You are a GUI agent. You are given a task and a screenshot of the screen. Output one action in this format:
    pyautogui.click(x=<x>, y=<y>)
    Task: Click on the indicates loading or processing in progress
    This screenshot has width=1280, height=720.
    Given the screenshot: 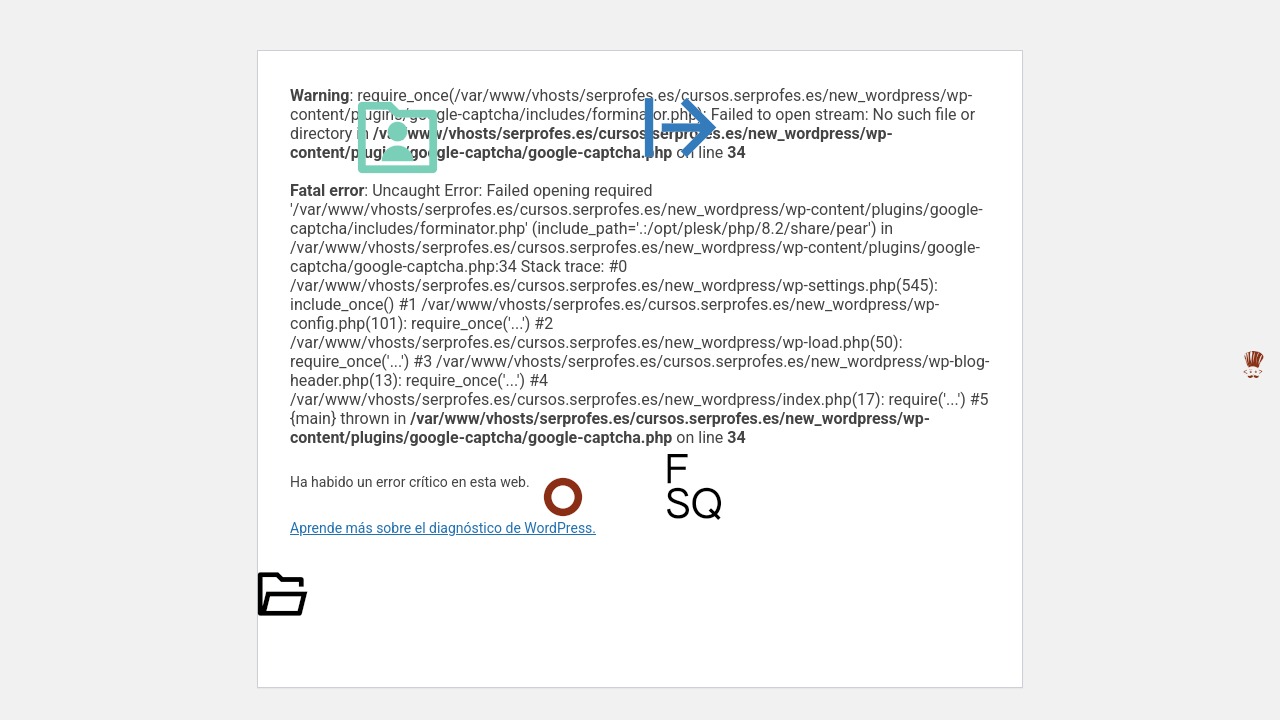 What is the action you would take?
    pyautogui.click(x=563, y=497)
    